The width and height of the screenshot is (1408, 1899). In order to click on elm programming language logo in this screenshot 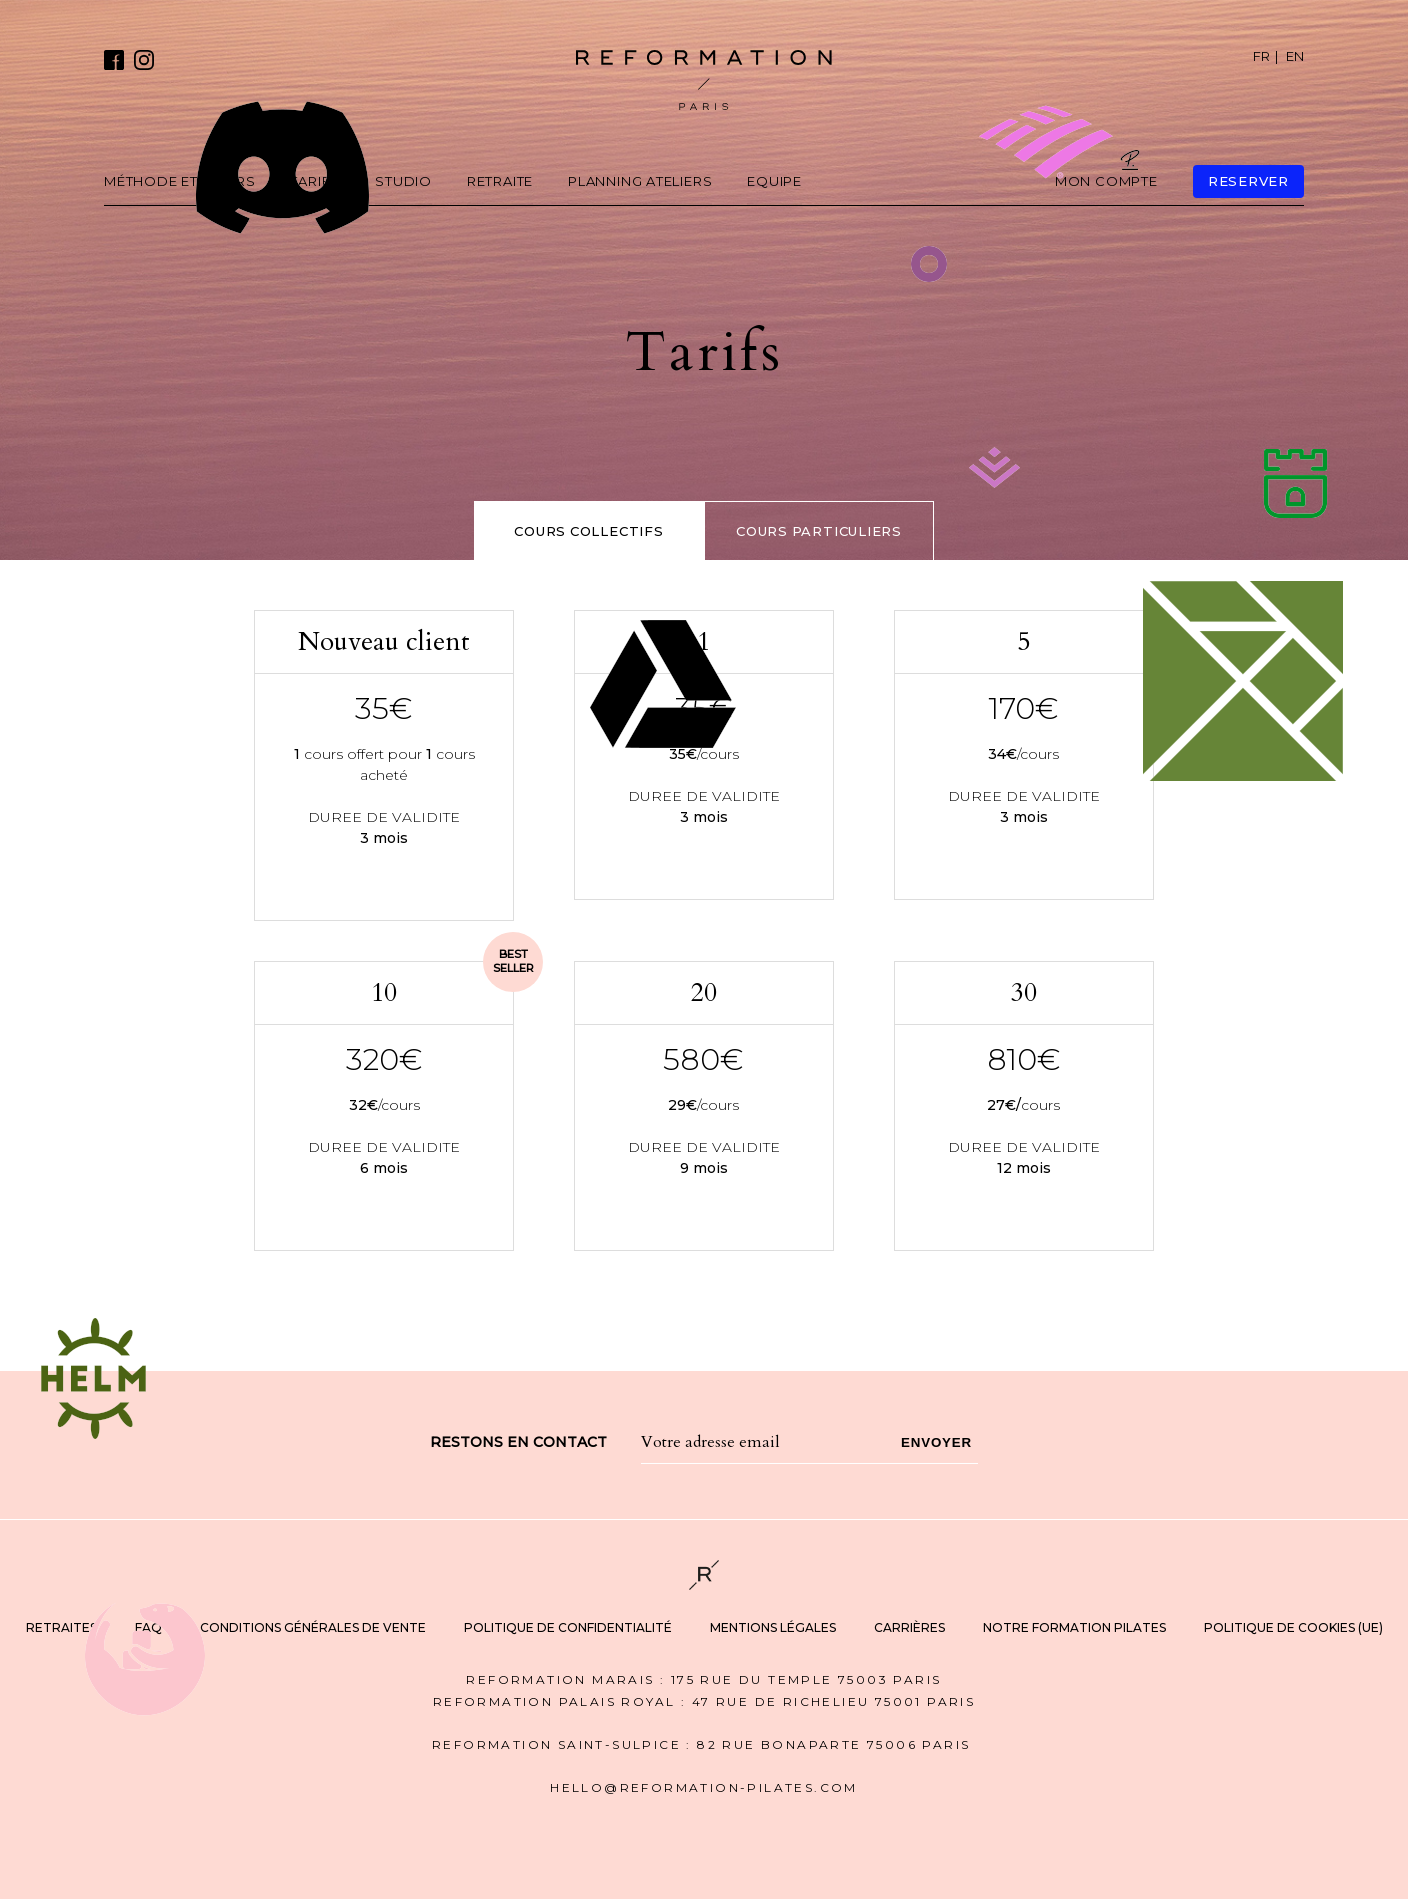, I will do `click(1243, 681)`.